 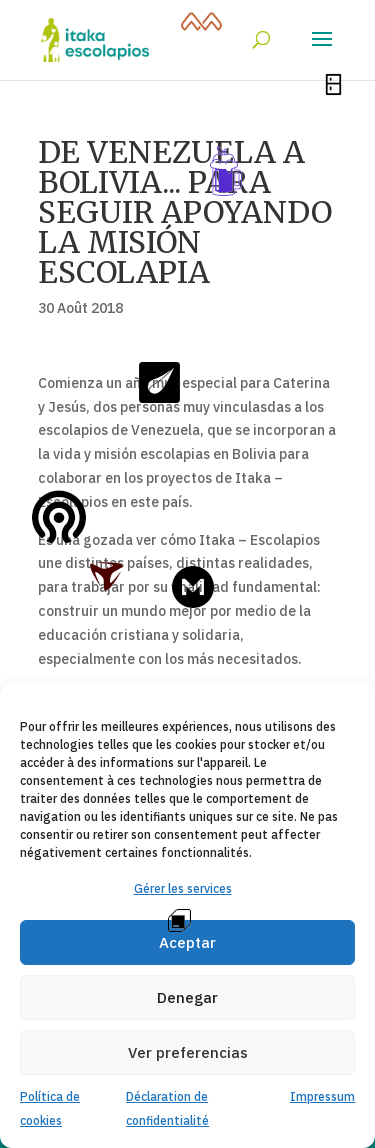 I want to click on open the MEGA cloud storage app, so click(x=193, y=587).